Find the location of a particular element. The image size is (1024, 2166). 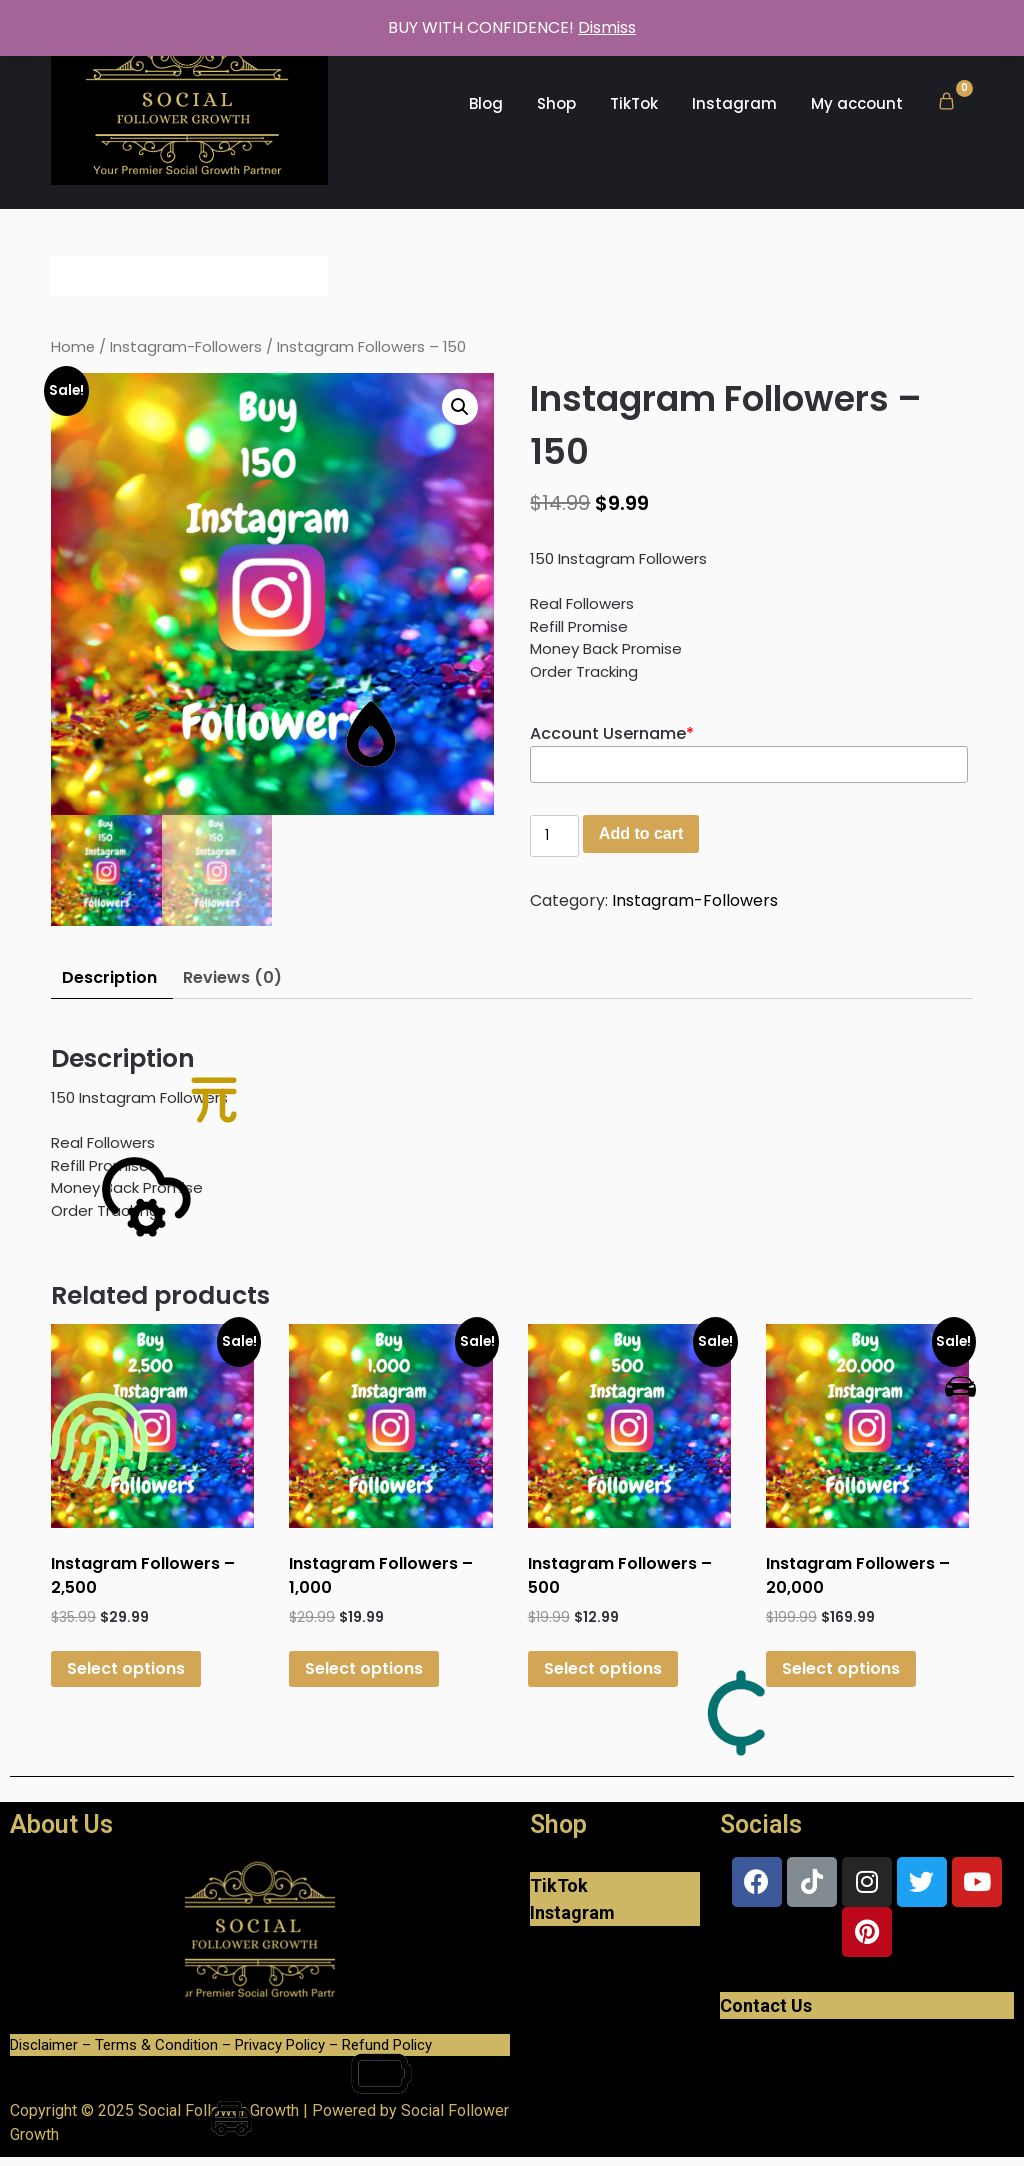

indicates trending or hot content is located at coordinates (371, 734).